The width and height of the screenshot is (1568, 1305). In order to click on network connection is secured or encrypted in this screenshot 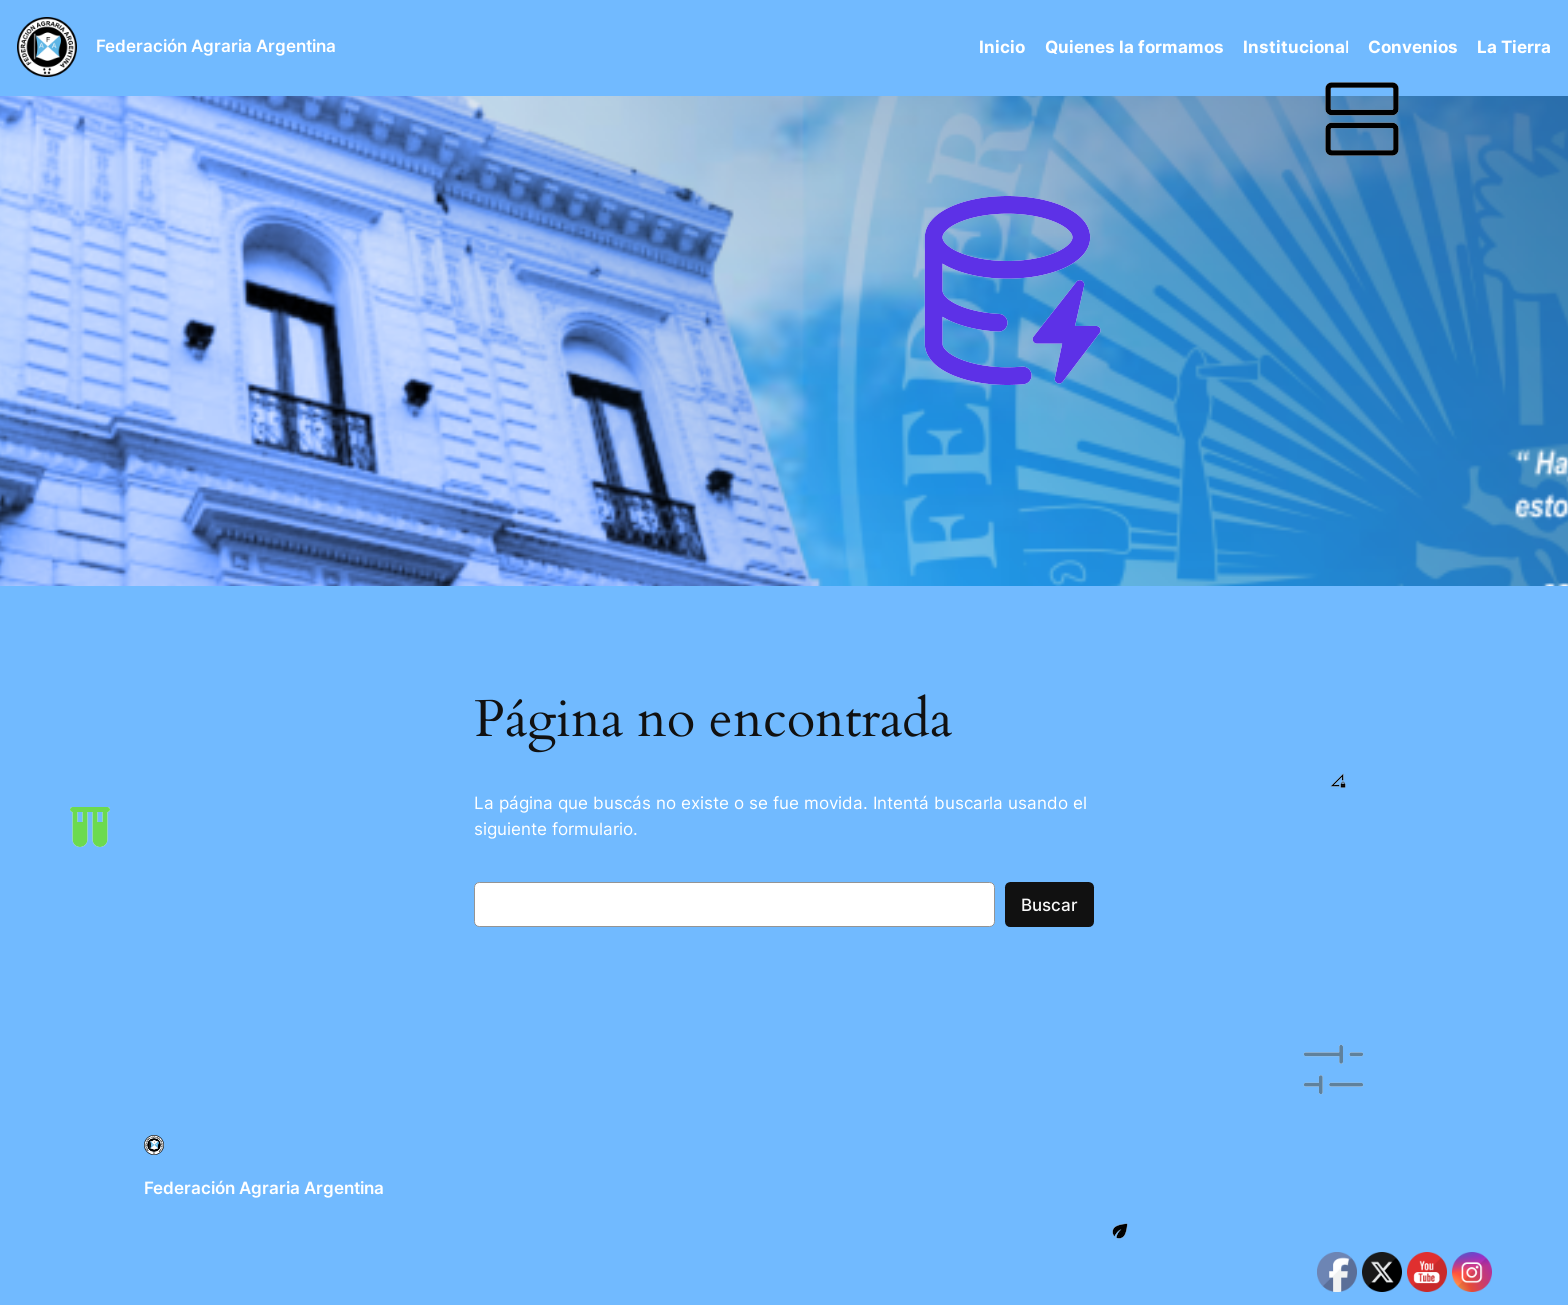, I will do `click(1338, 781)`.